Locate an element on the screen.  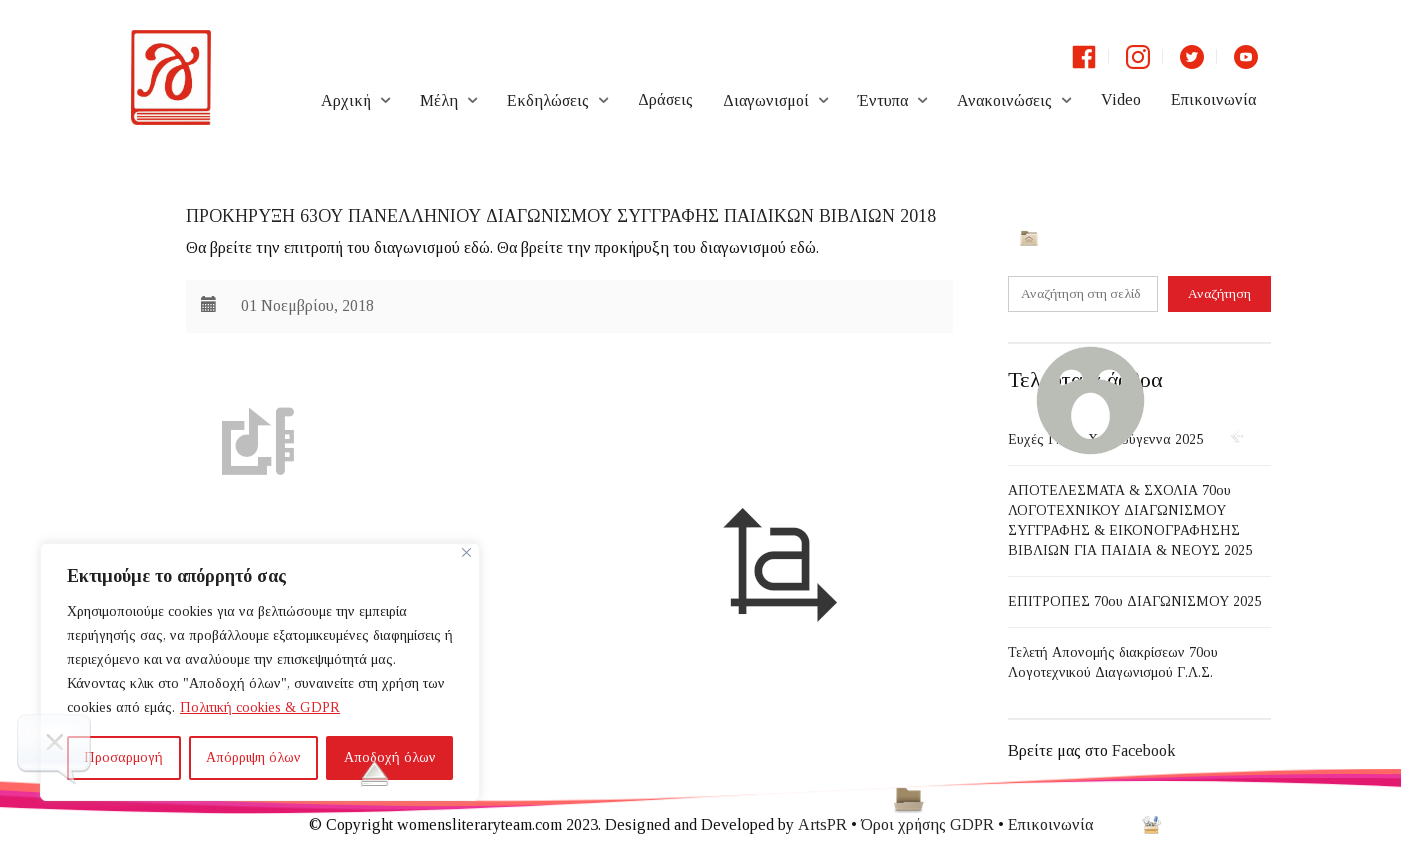
open font viewer application is located at coordinates (778, 567).